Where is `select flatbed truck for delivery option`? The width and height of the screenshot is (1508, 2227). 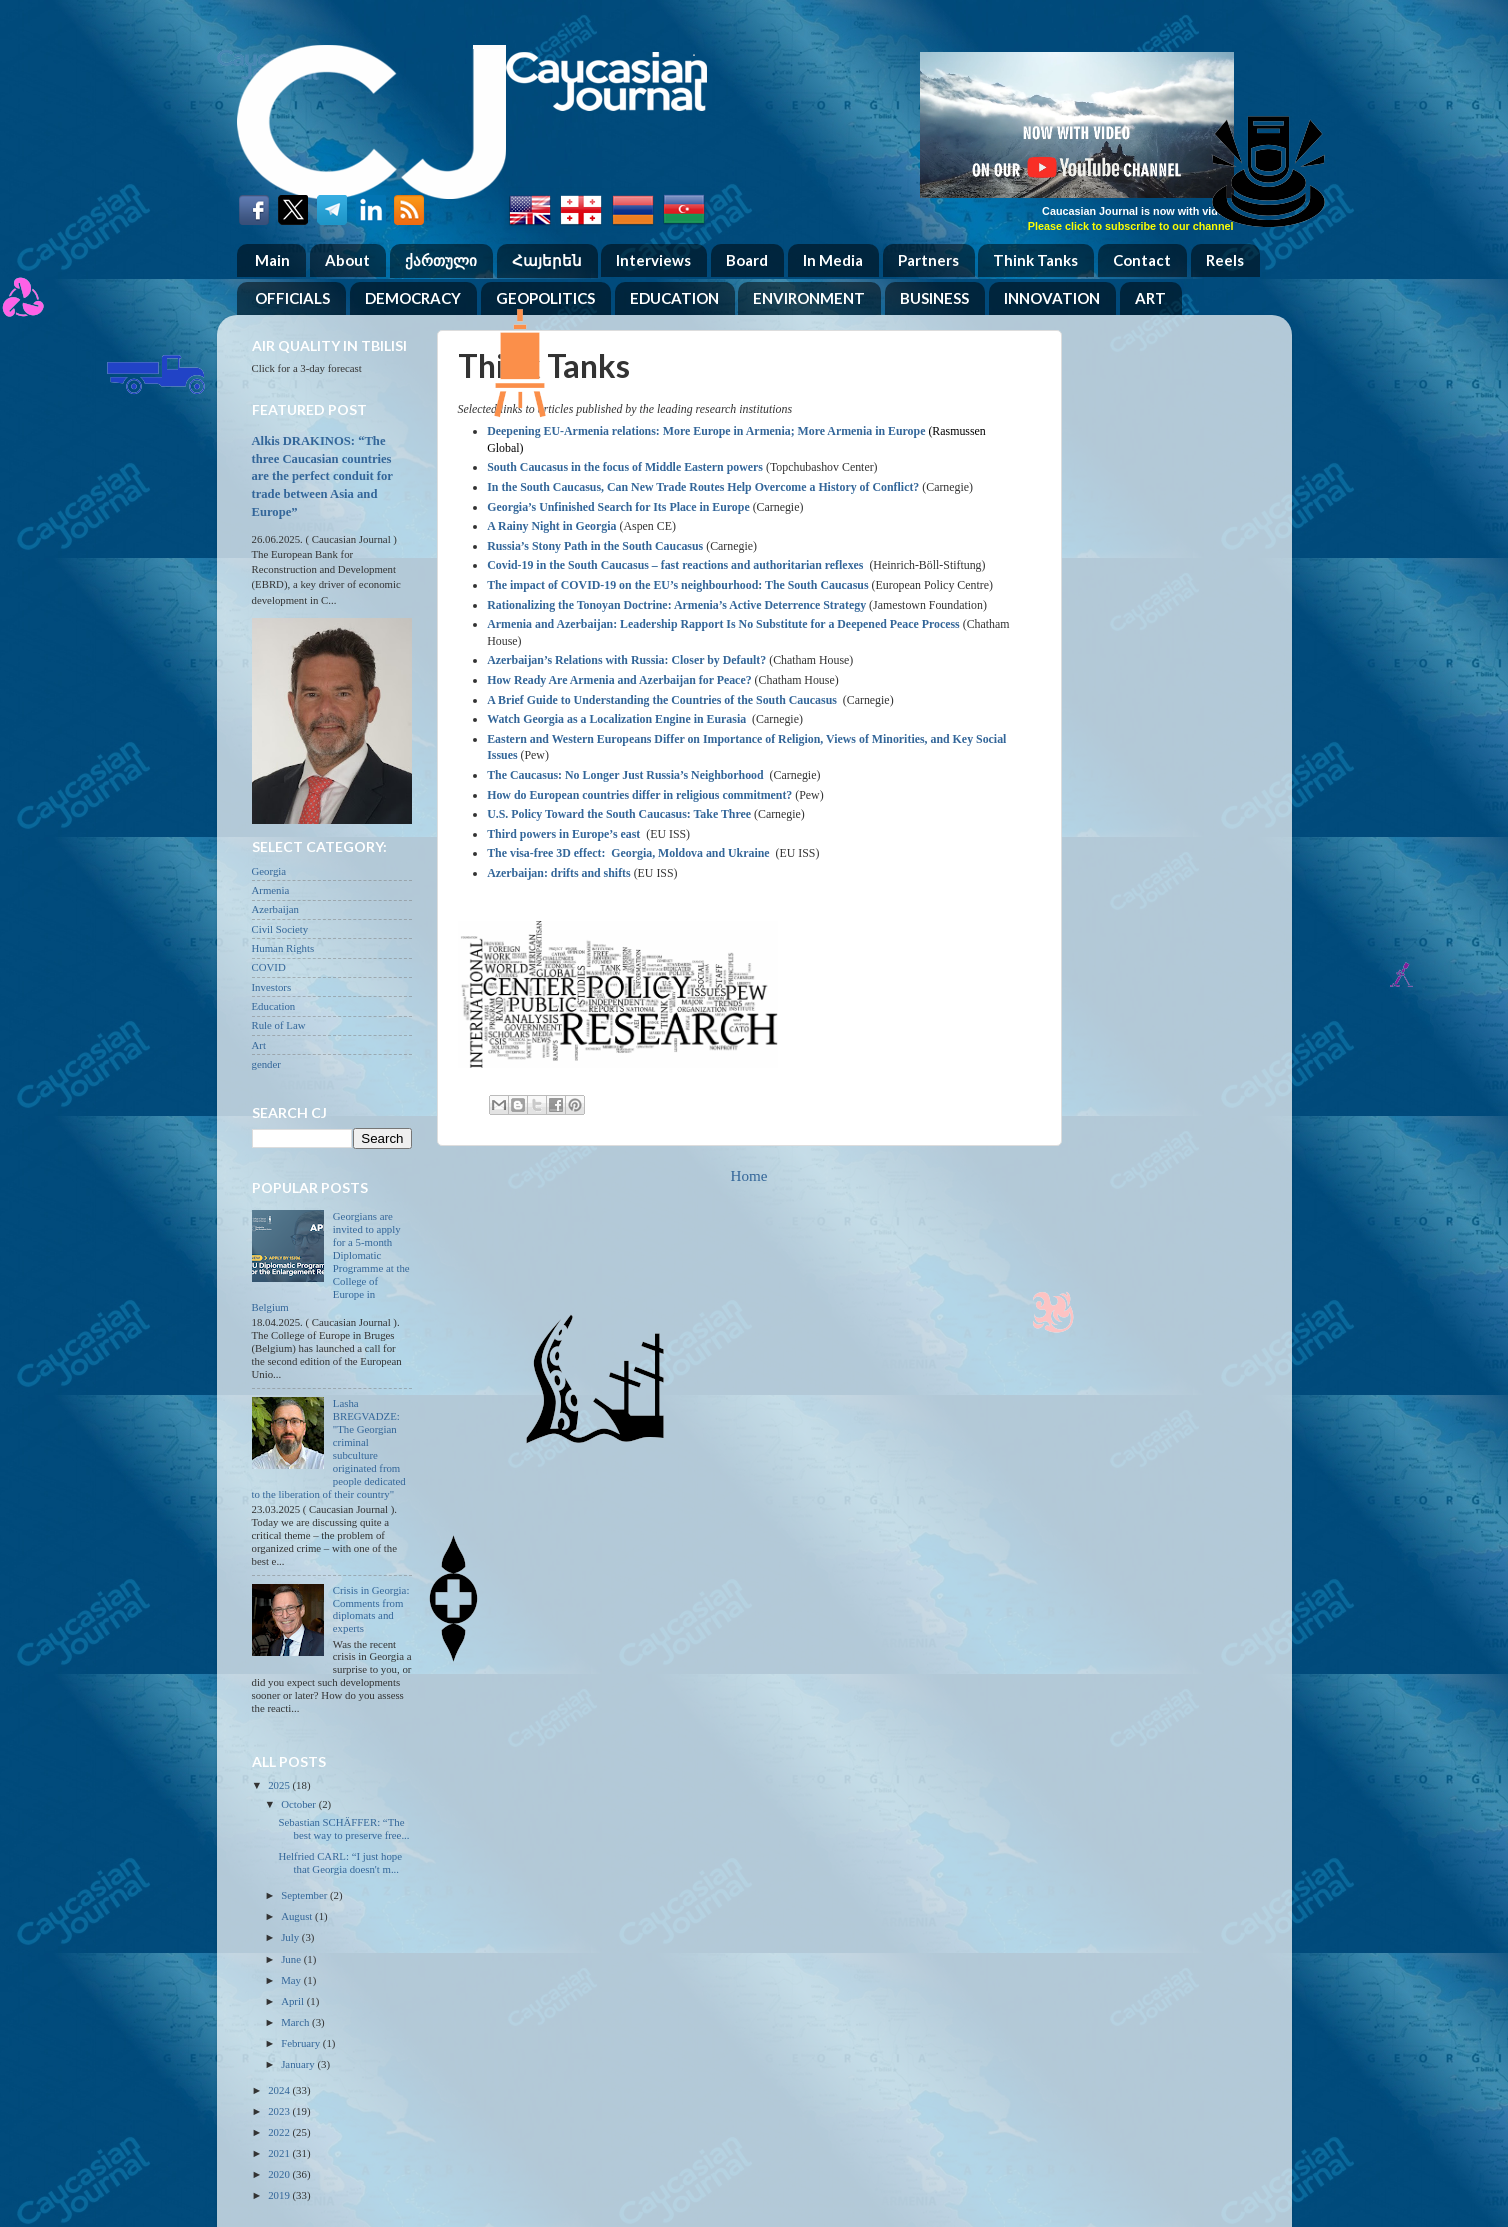
select flatbed truck for delivery option is located at coordinates (156, 375).